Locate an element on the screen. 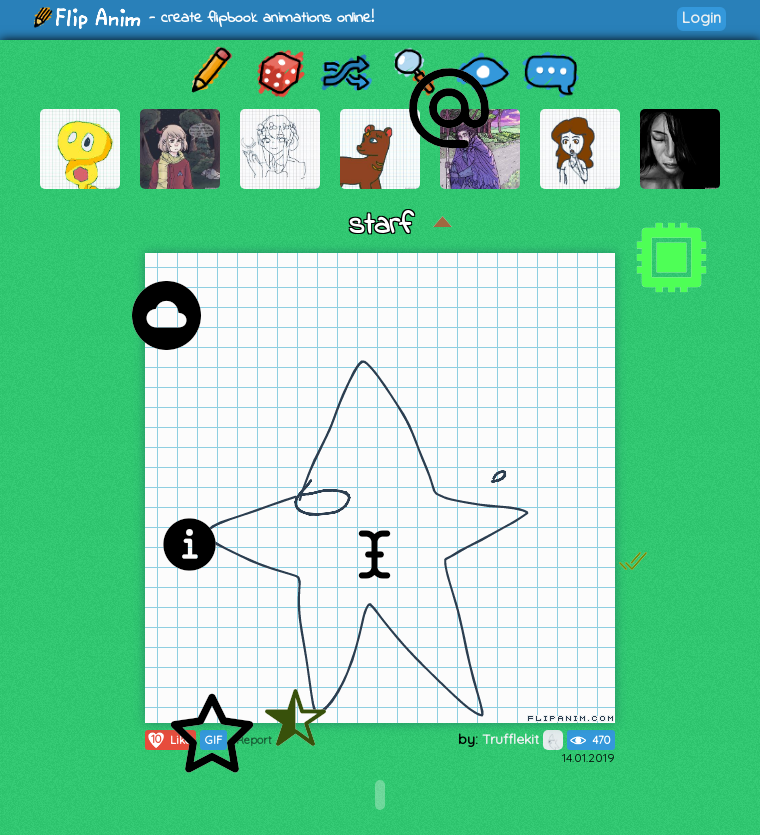  add item to favorites is located at coordinates (212, 735).